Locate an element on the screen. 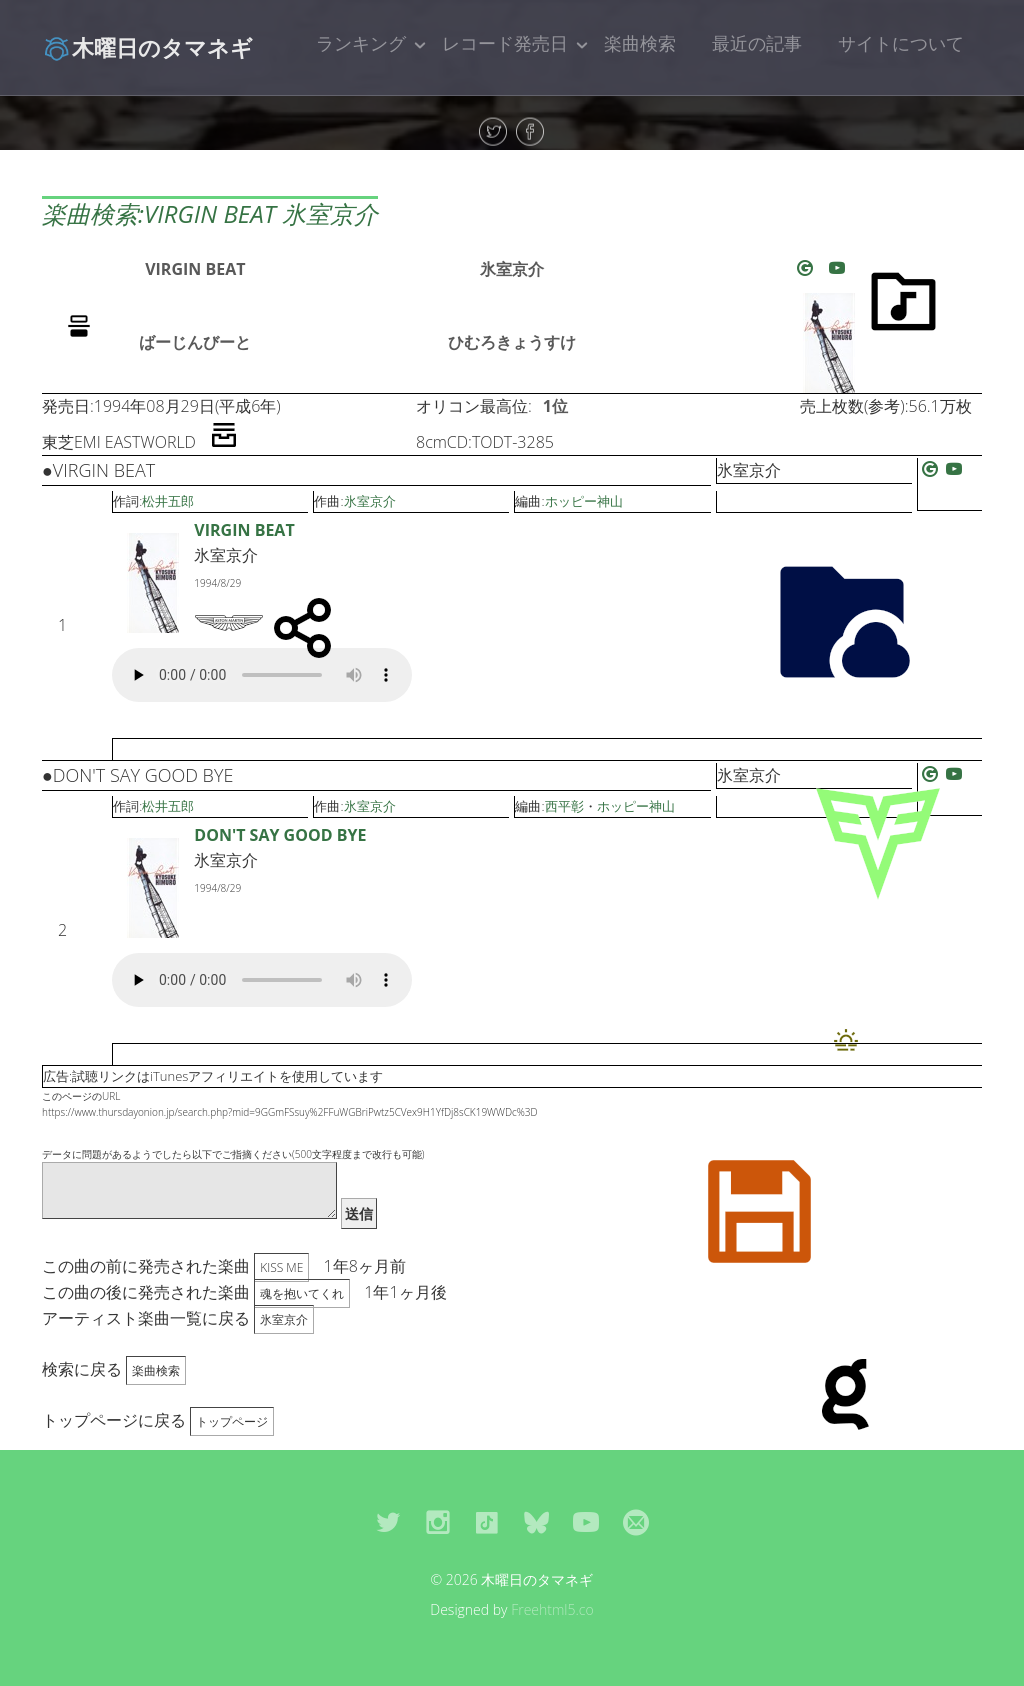 The width and height of the screenshot is (1024, 1686). flip content vertically is located at coordinates (79, 326).